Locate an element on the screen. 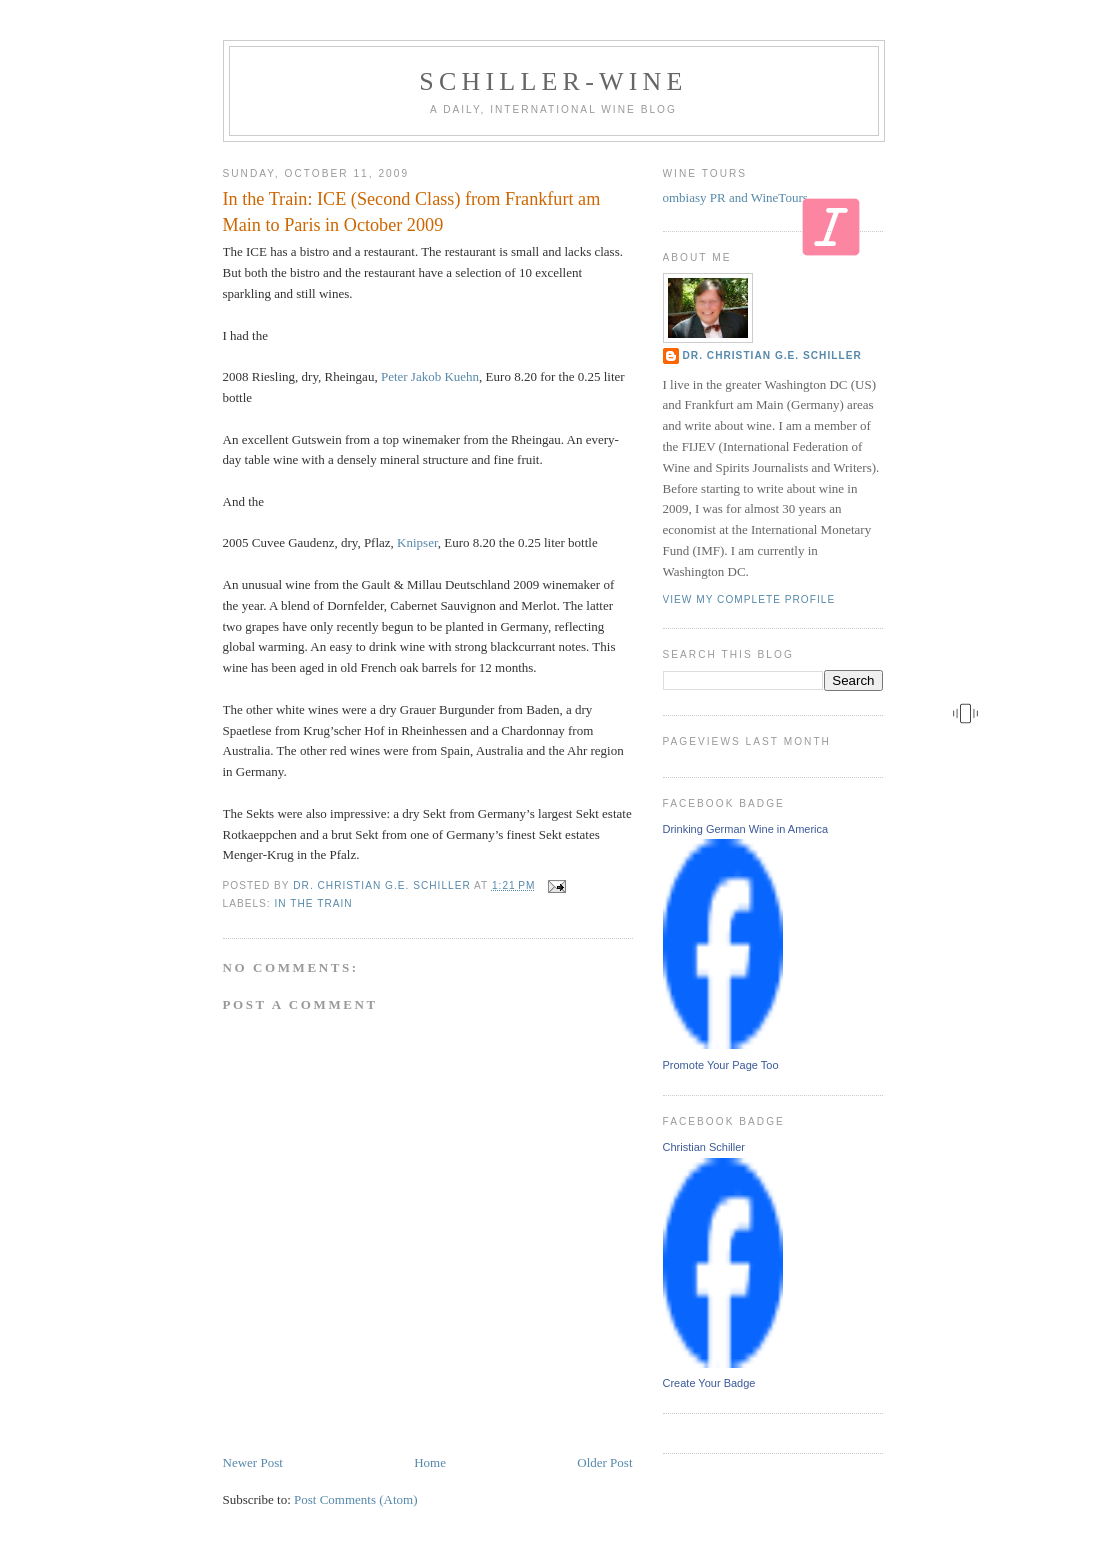 The image size is (1105, 1555). apply italic formatting to selected text is located at coordinates (831, 227).